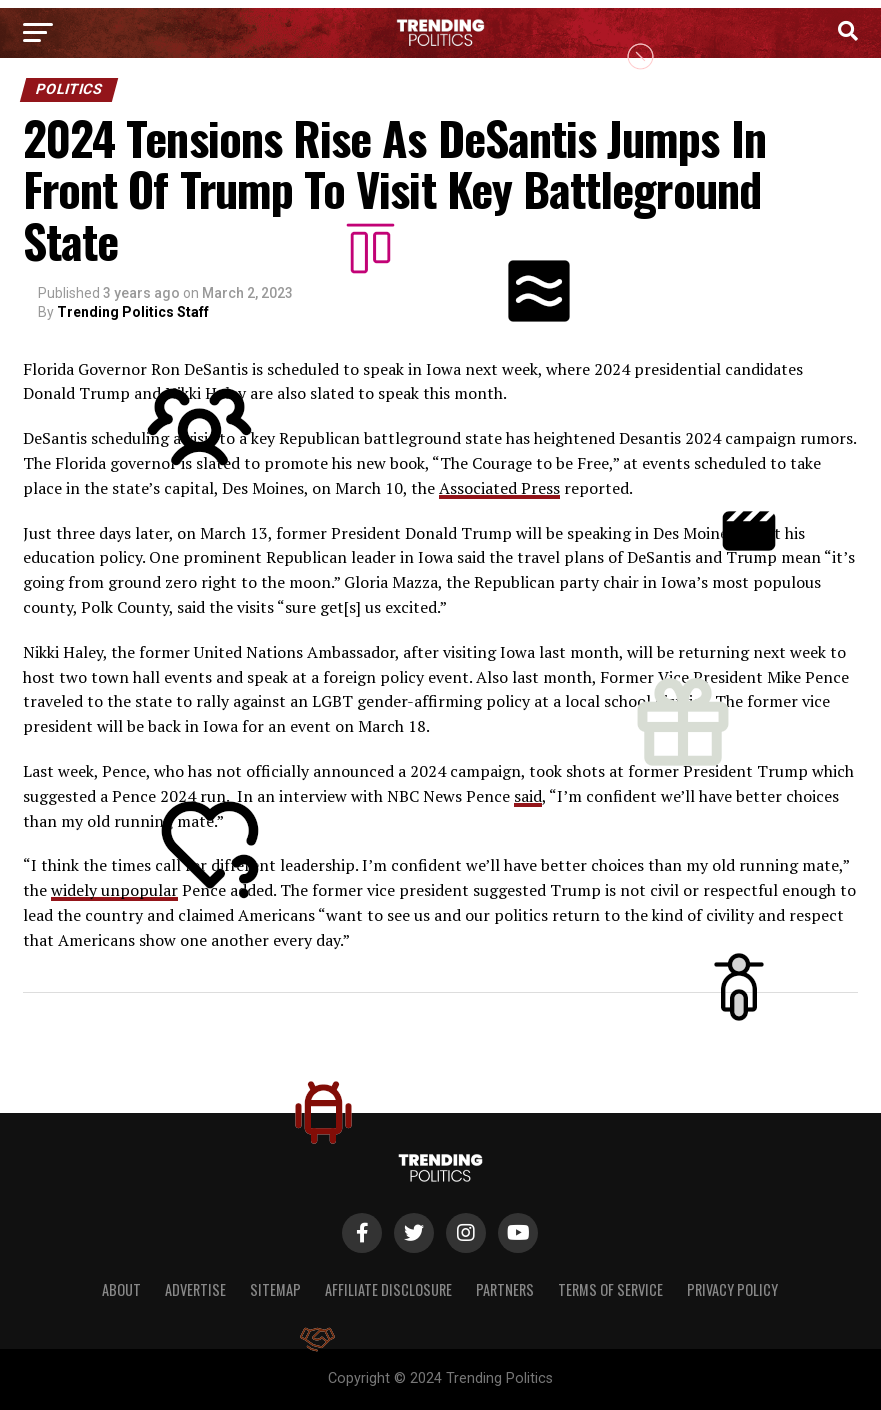 This screenshot has width=881, height=1410. I want to click on view or redeem a gift, so click(683, 727).